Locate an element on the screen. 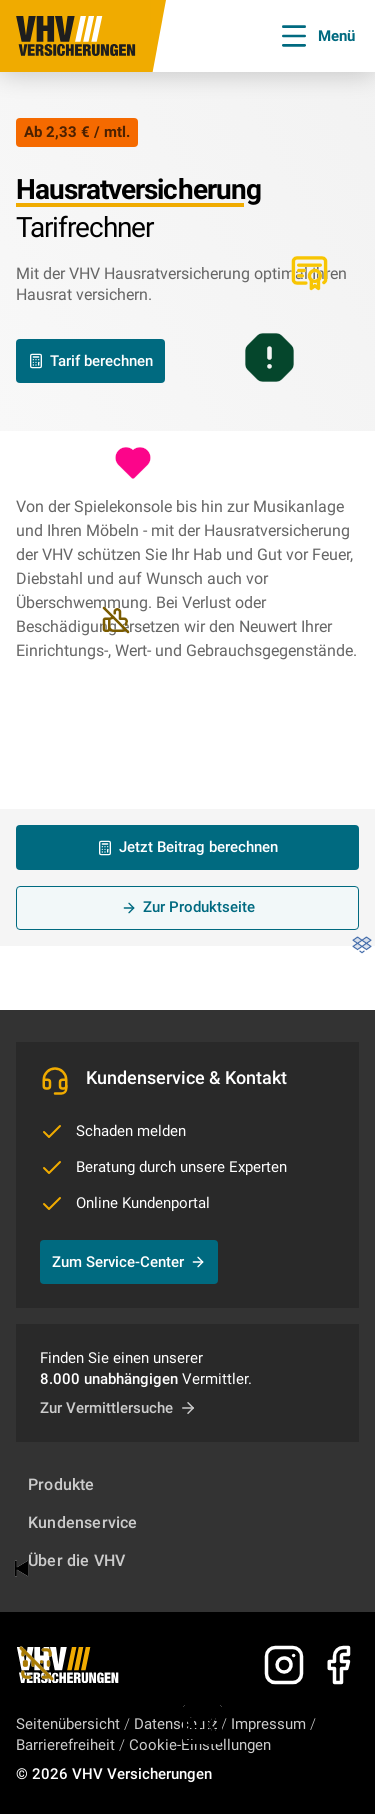  view certificate or credential details is located at coordinates (309, 270).